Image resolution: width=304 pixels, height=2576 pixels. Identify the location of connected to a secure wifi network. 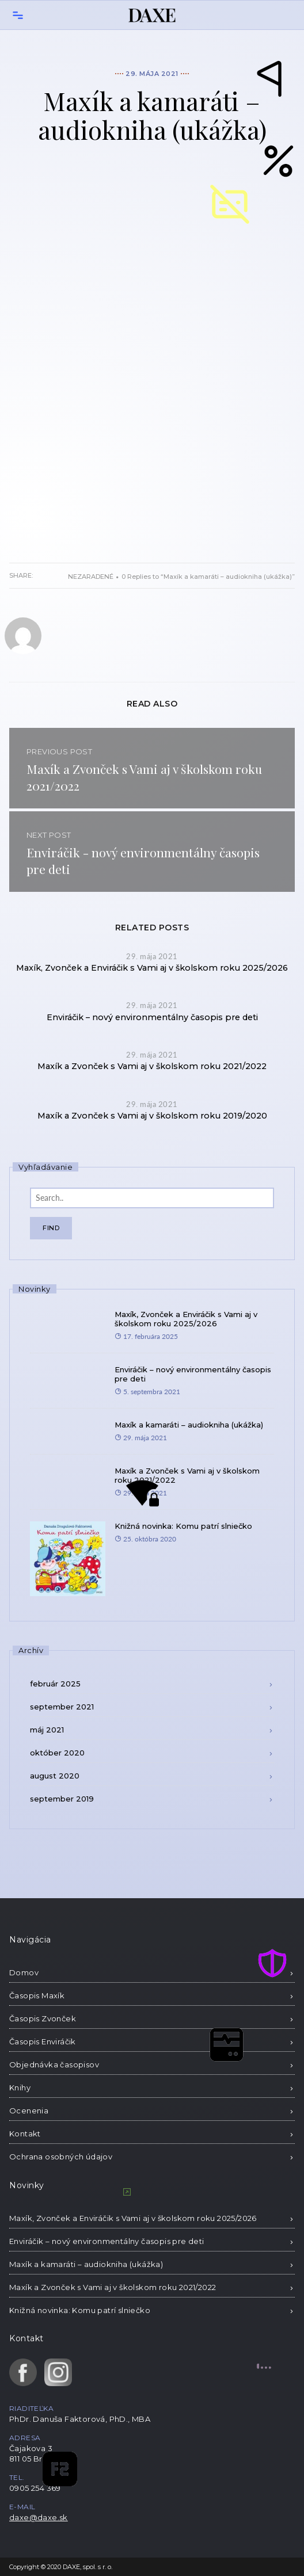
(142, 1493).